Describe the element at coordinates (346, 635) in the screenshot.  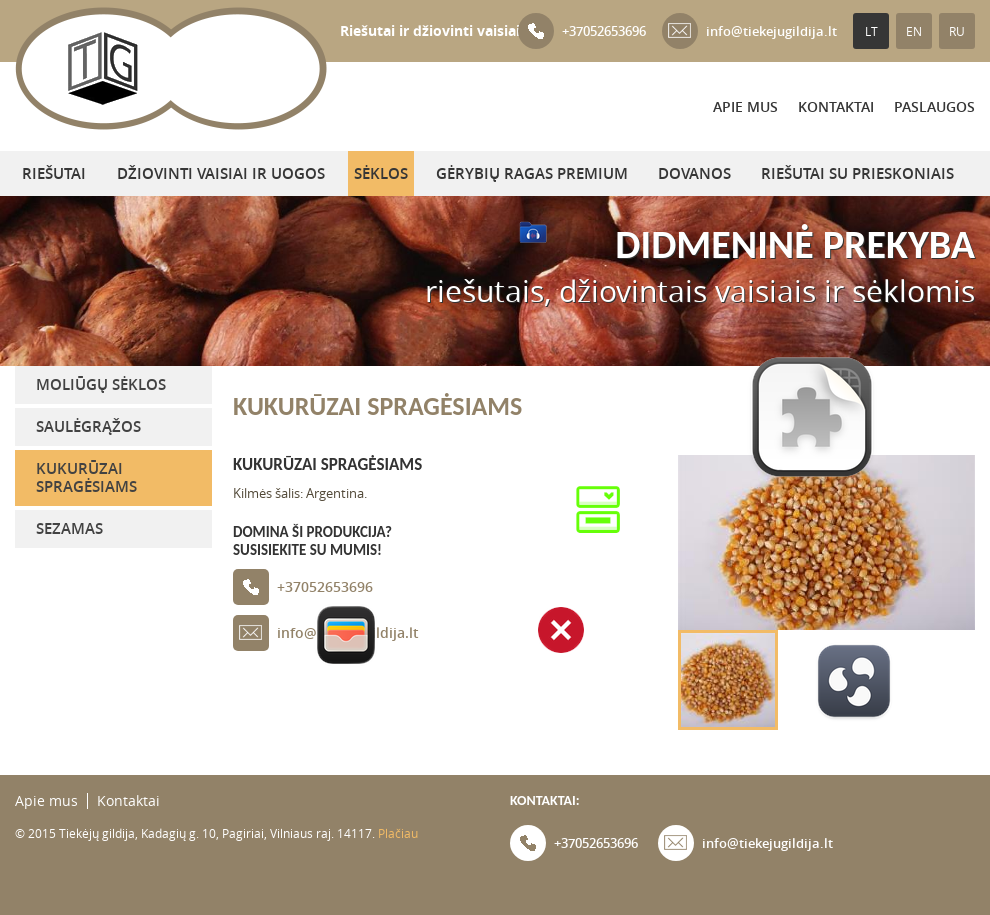
I see `open kwallet password manager` at that location.